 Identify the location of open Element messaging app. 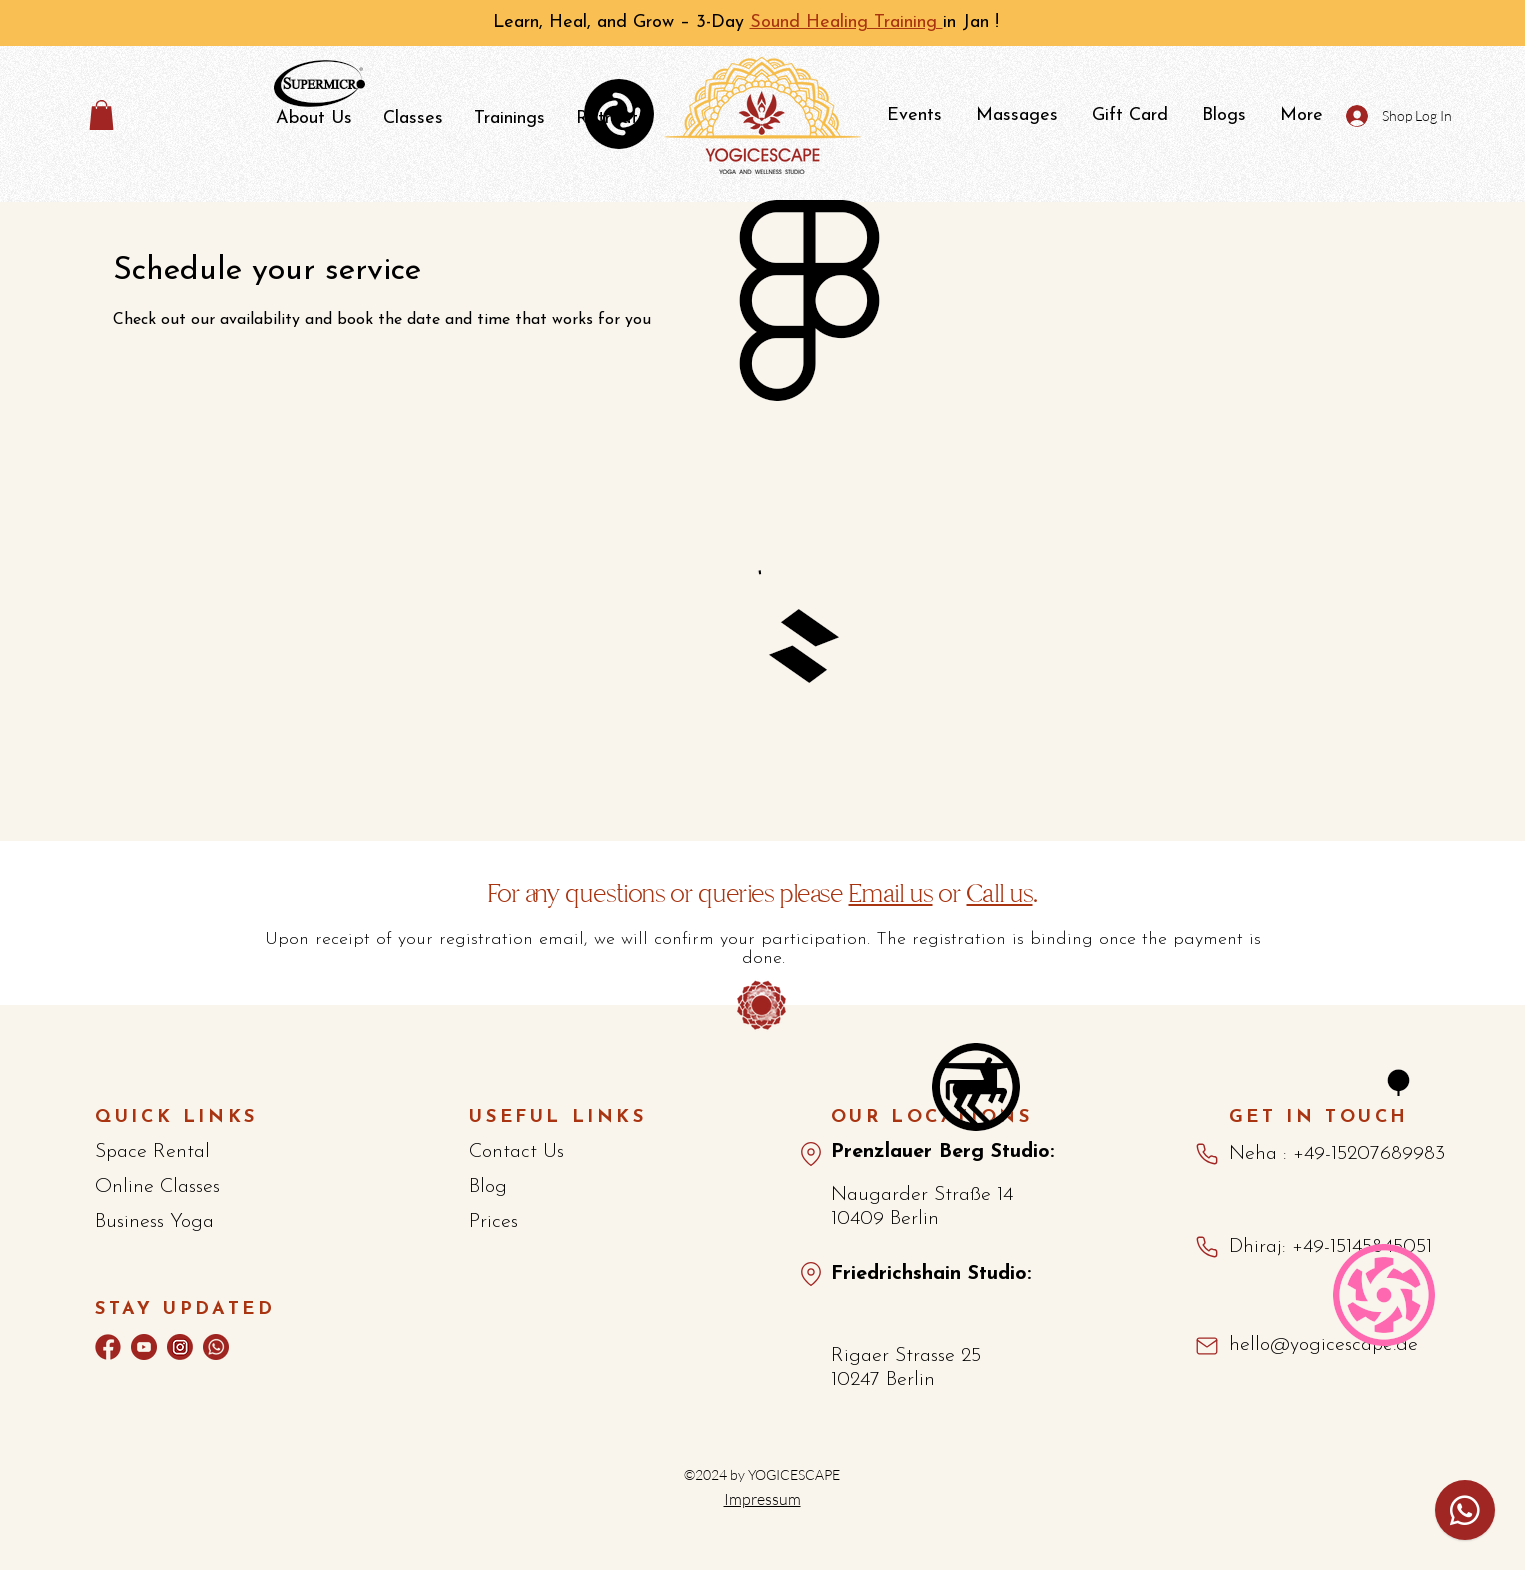
(619, 114).